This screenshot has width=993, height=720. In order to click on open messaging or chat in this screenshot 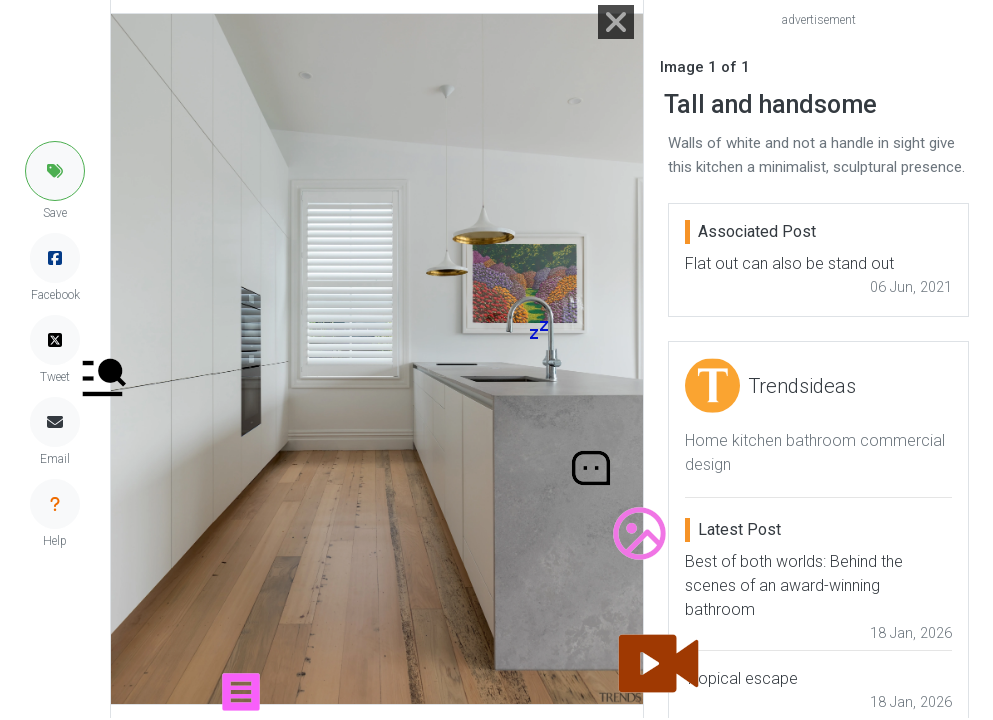, I will do `click(591, 468)`.